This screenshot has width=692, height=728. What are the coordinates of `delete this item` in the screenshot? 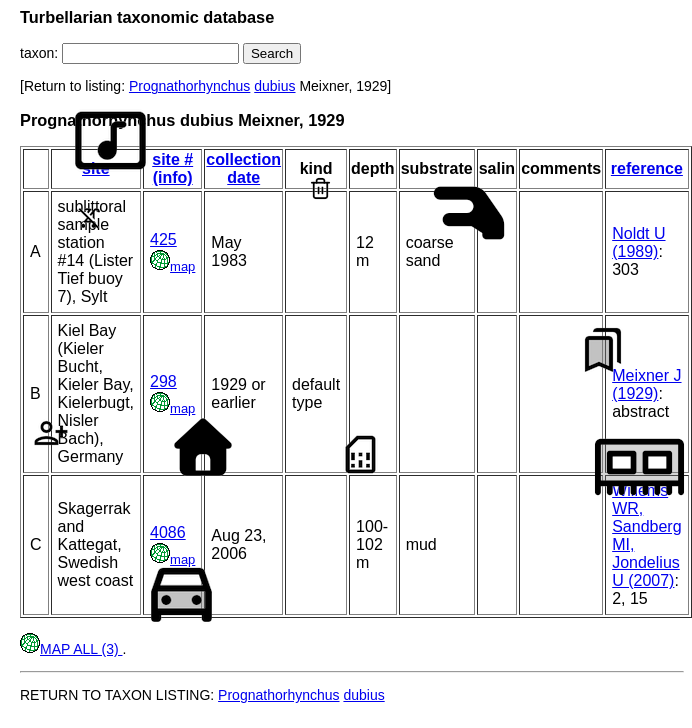 It's located at (320, 188).